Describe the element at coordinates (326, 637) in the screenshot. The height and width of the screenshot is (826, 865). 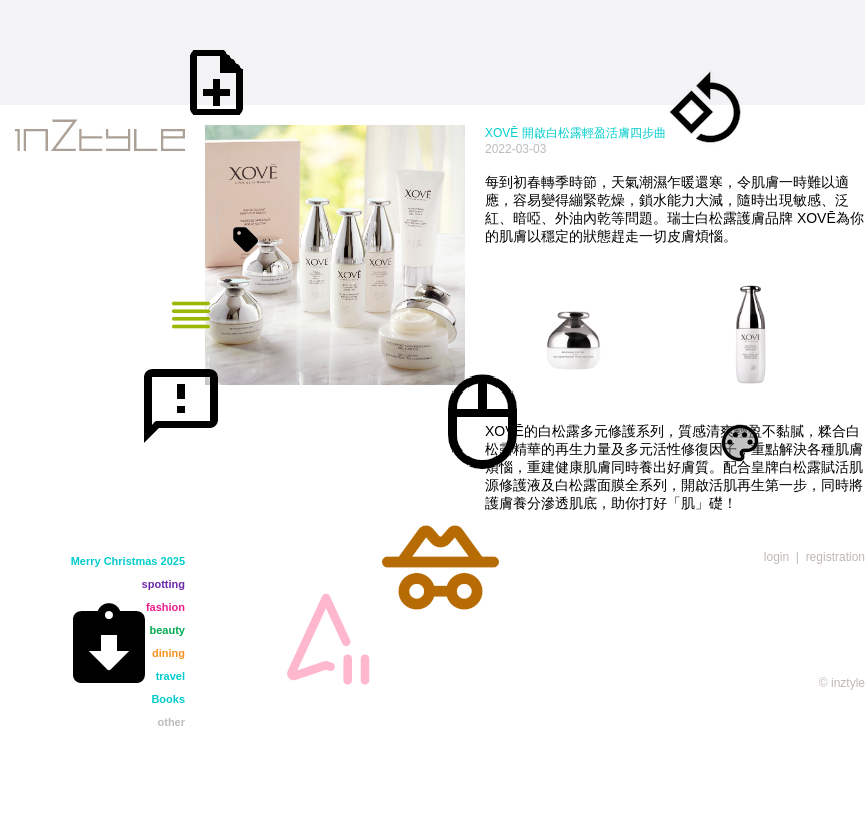
I see `pause current navigation or directions` at that location.